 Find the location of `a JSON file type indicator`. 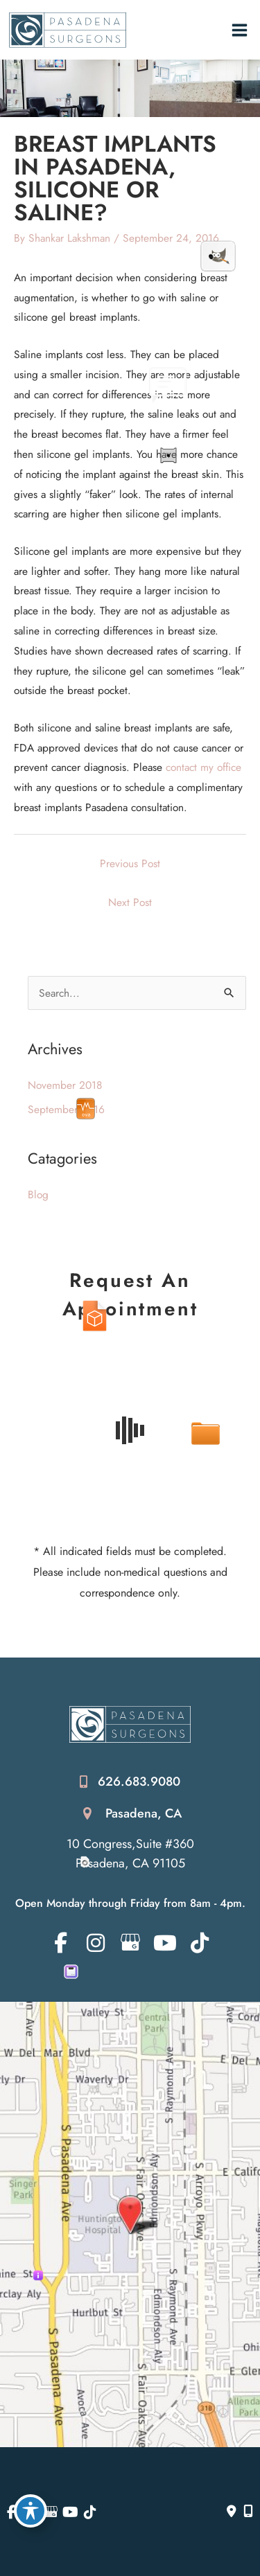

a JSON file type indicator is located at coordinates (85, 1861).